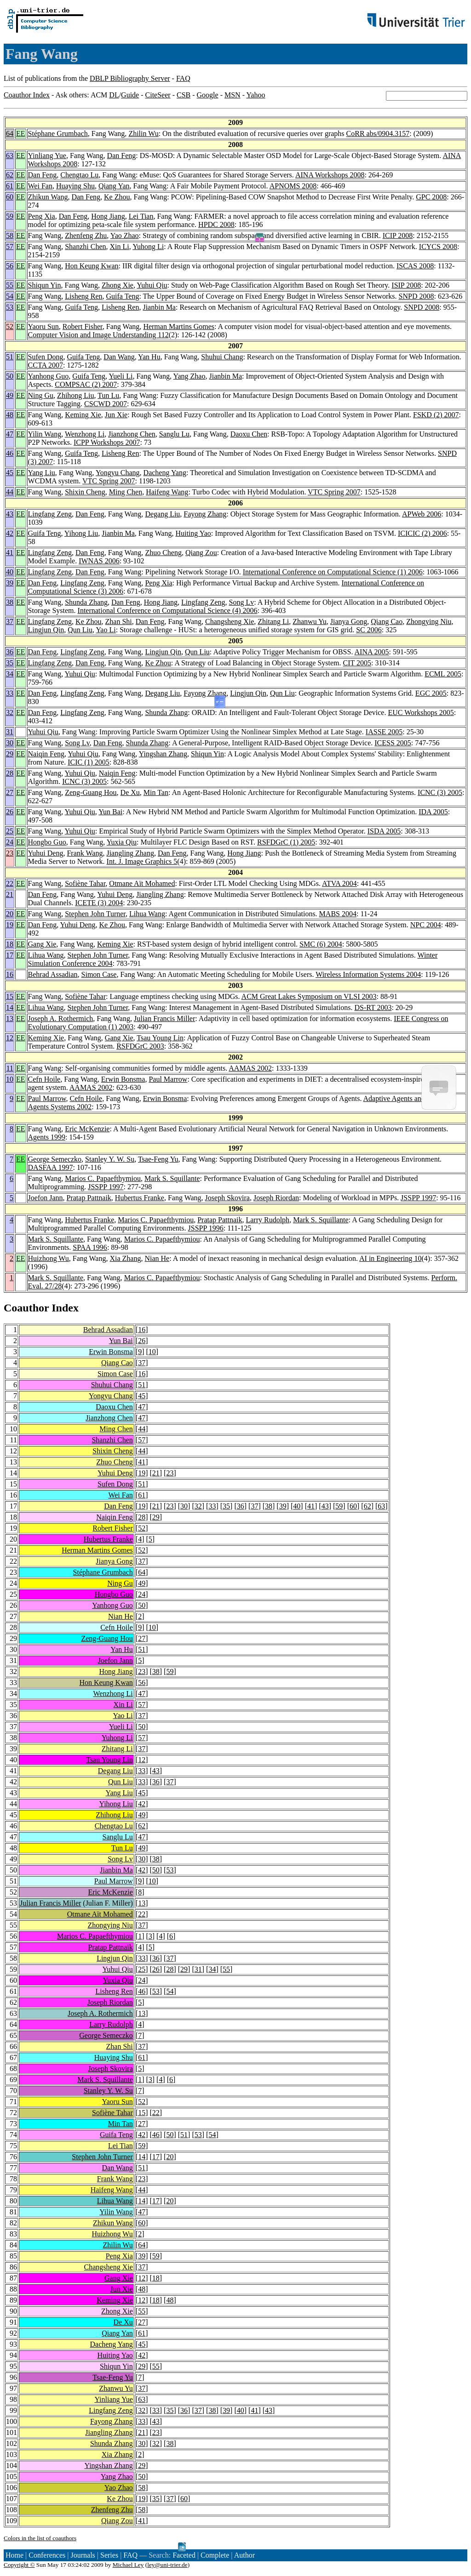 The width and height of the screenshot is (471, 2576). Describe the element at coordinates (220, 702) in the screenshot. I see `open work-related software center` at that location.